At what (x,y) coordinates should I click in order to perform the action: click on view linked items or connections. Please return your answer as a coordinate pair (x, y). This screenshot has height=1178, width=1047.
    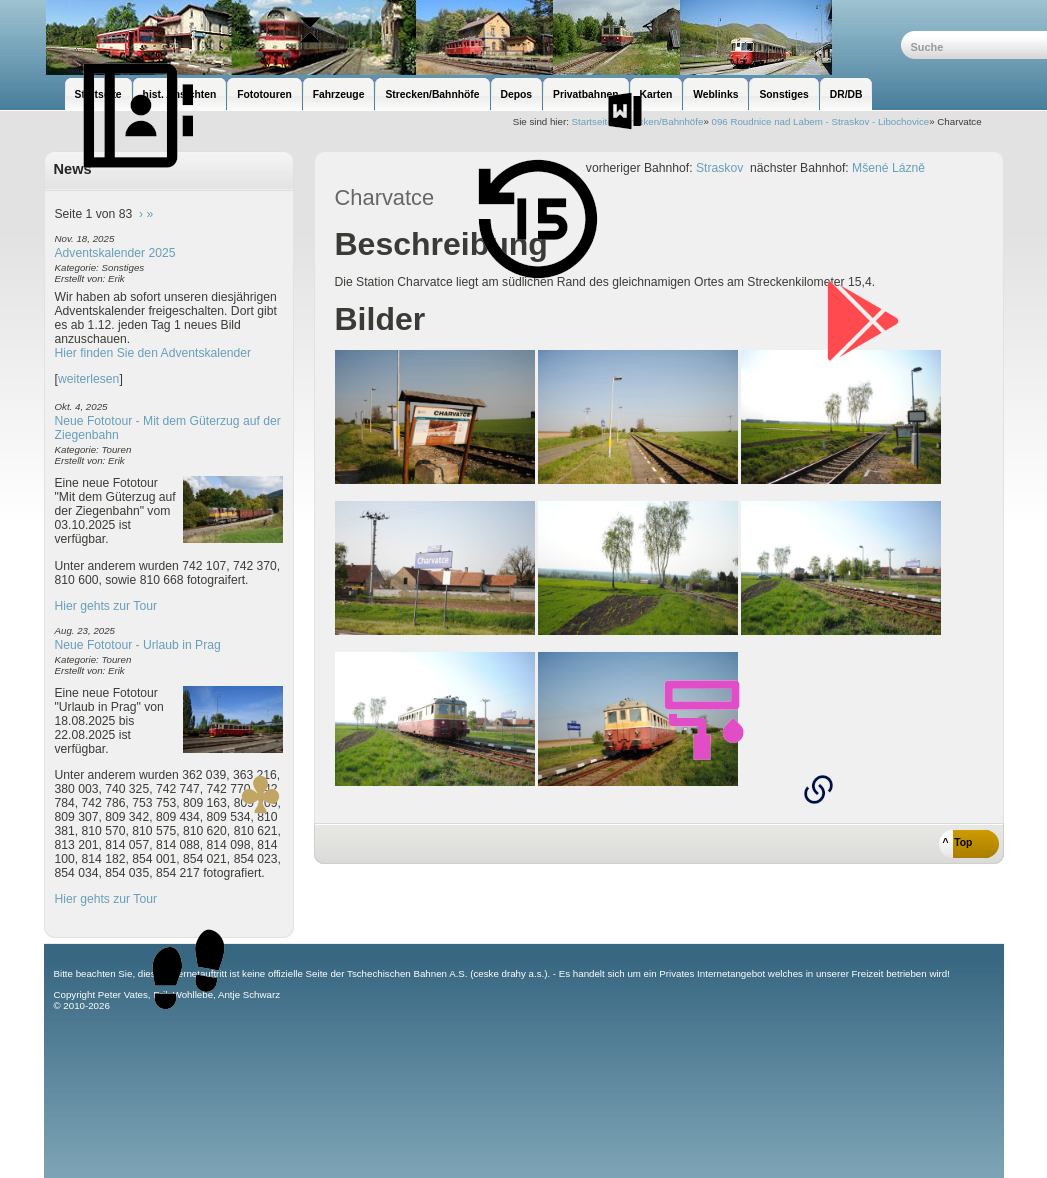
    Looking at the image, I should click on (818, 789).